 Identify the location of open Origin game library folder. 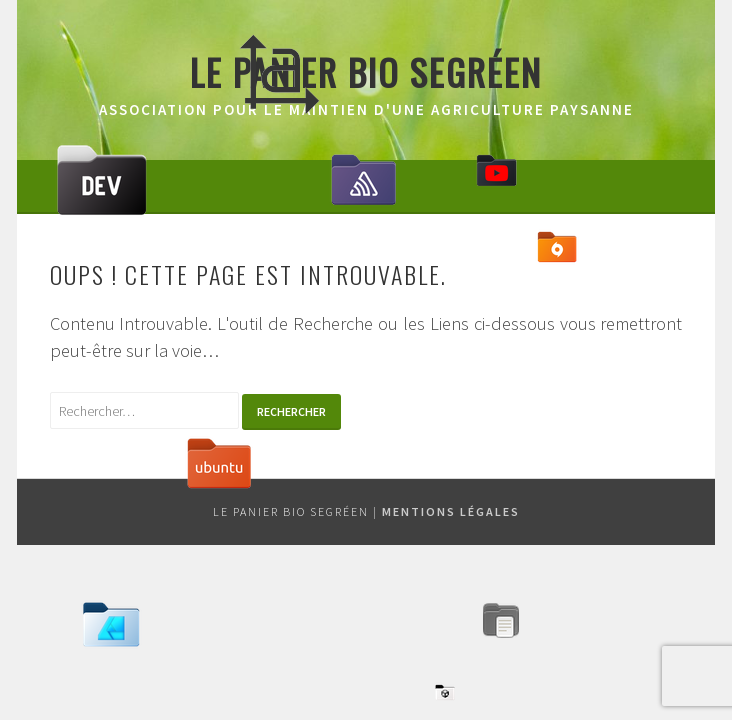
(557, 248).